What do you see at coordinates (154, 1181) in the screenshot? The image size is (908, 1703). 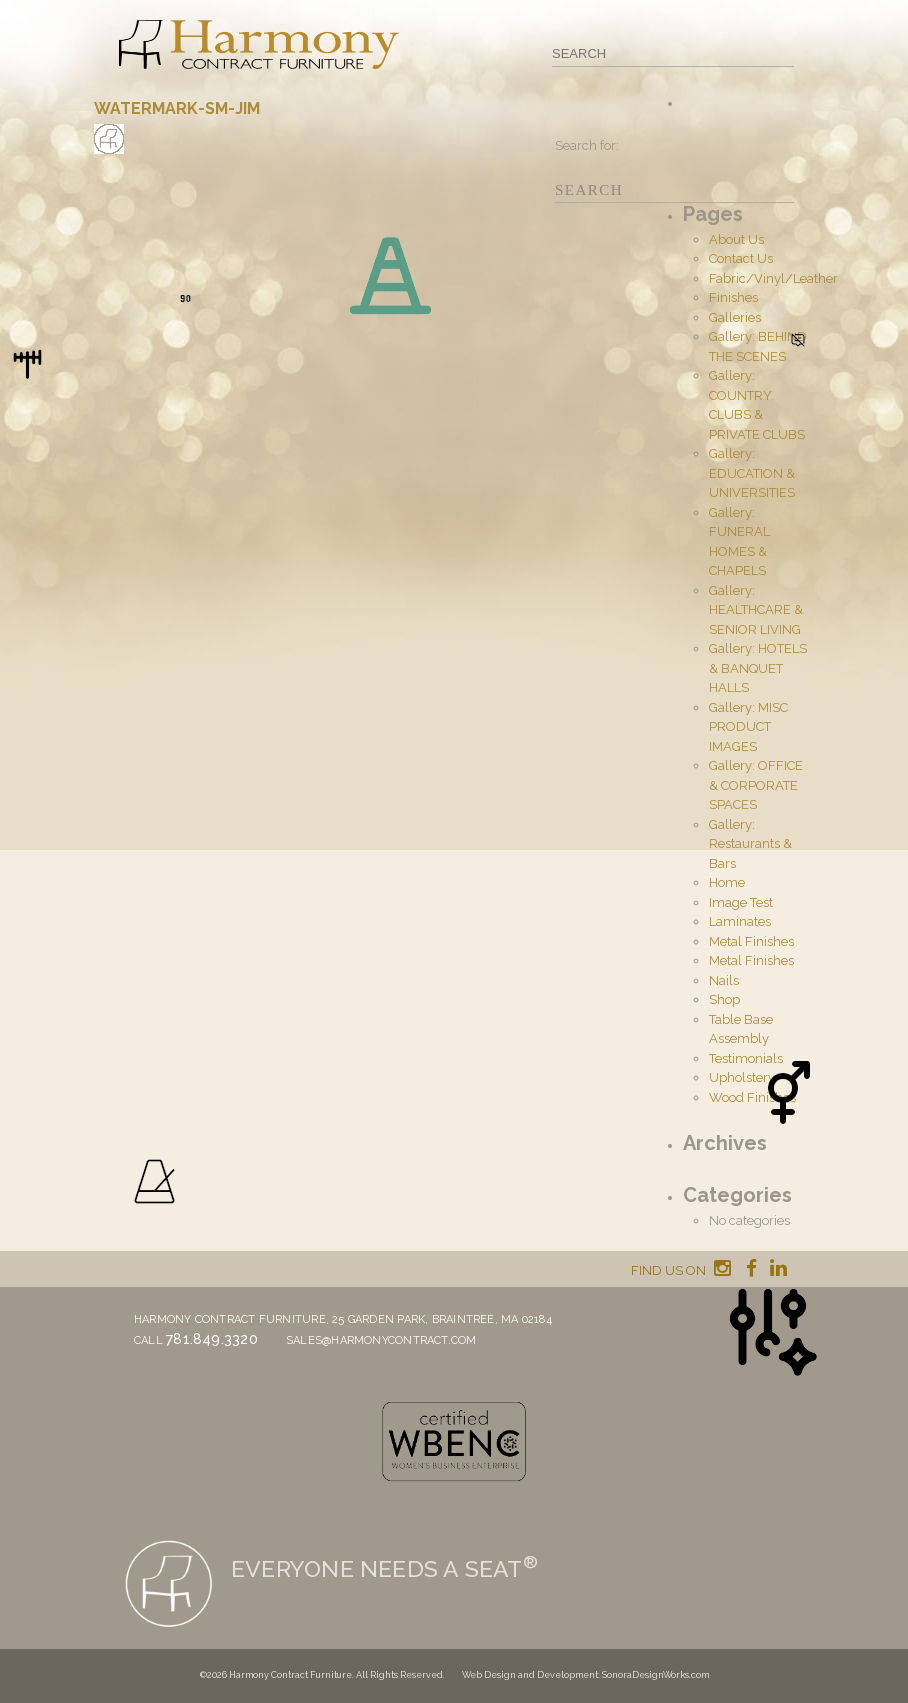 I see `access metronome or tempo settings` at bounding box center [154, 1181].